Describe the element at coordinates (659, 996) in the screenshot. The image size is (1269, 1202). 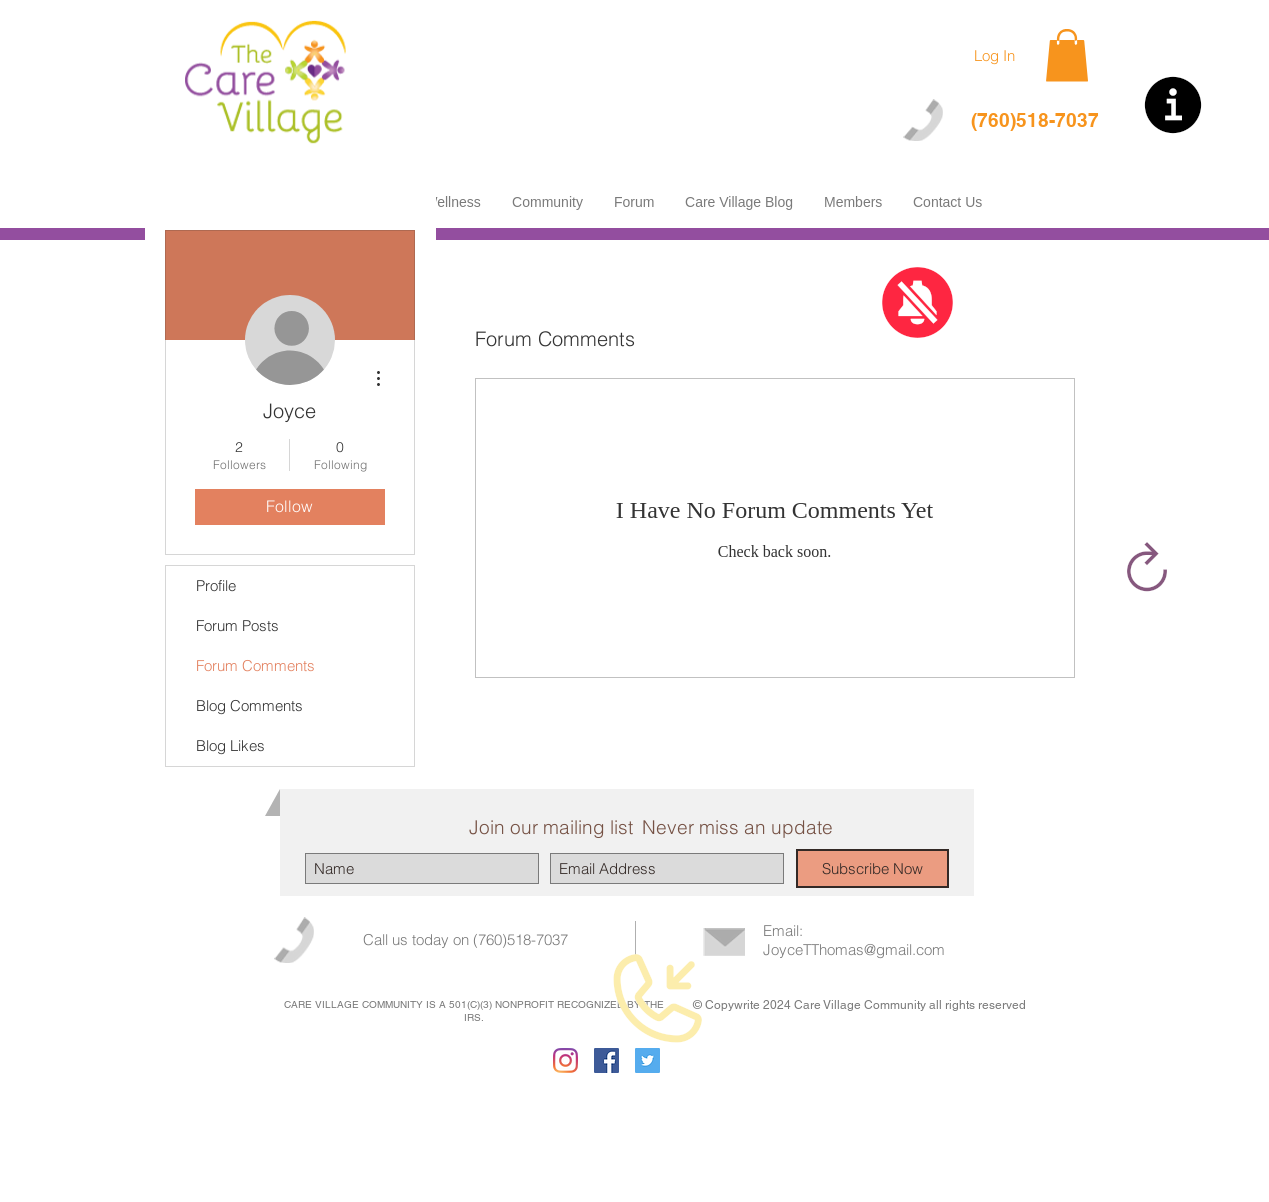
I see `indicates an incoming phone call` at that location.